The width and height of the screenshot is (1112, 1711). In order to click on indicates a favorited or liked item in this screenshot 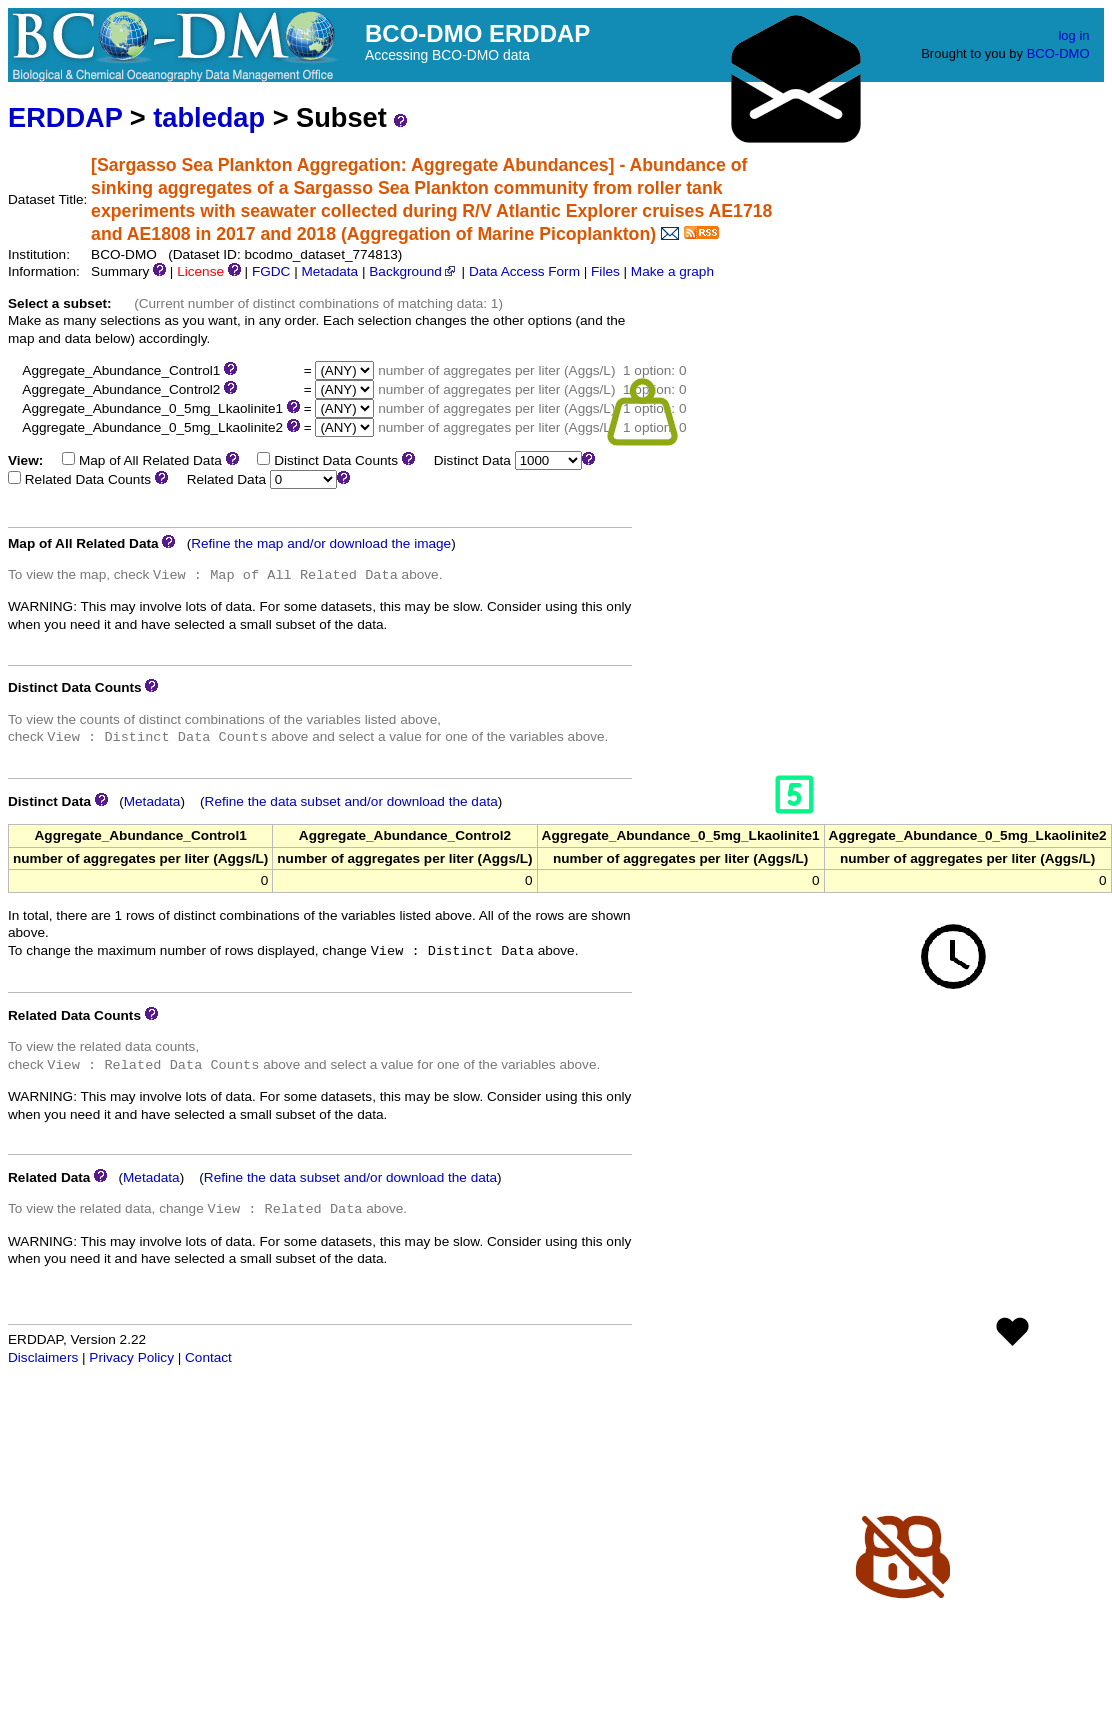, I will do `click(1012, 1331)`.